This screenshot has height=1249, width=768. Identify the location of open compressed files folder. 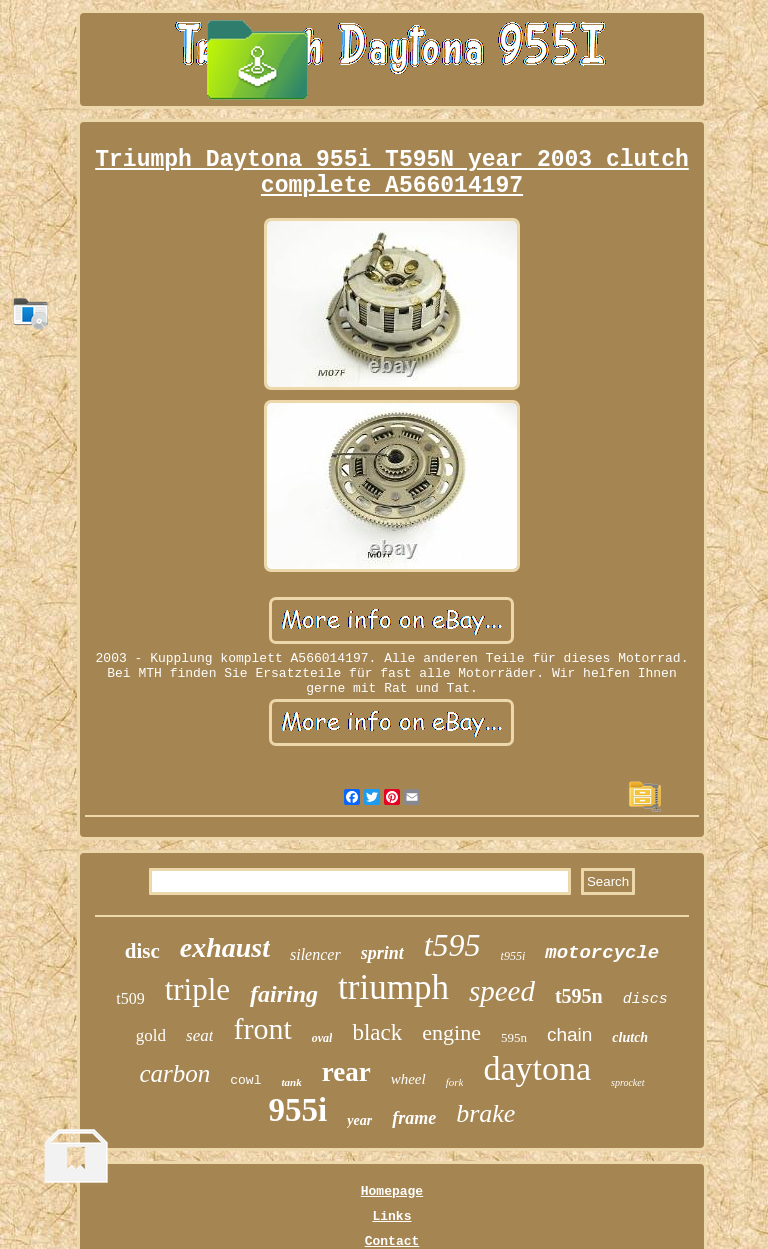
(645, 795).